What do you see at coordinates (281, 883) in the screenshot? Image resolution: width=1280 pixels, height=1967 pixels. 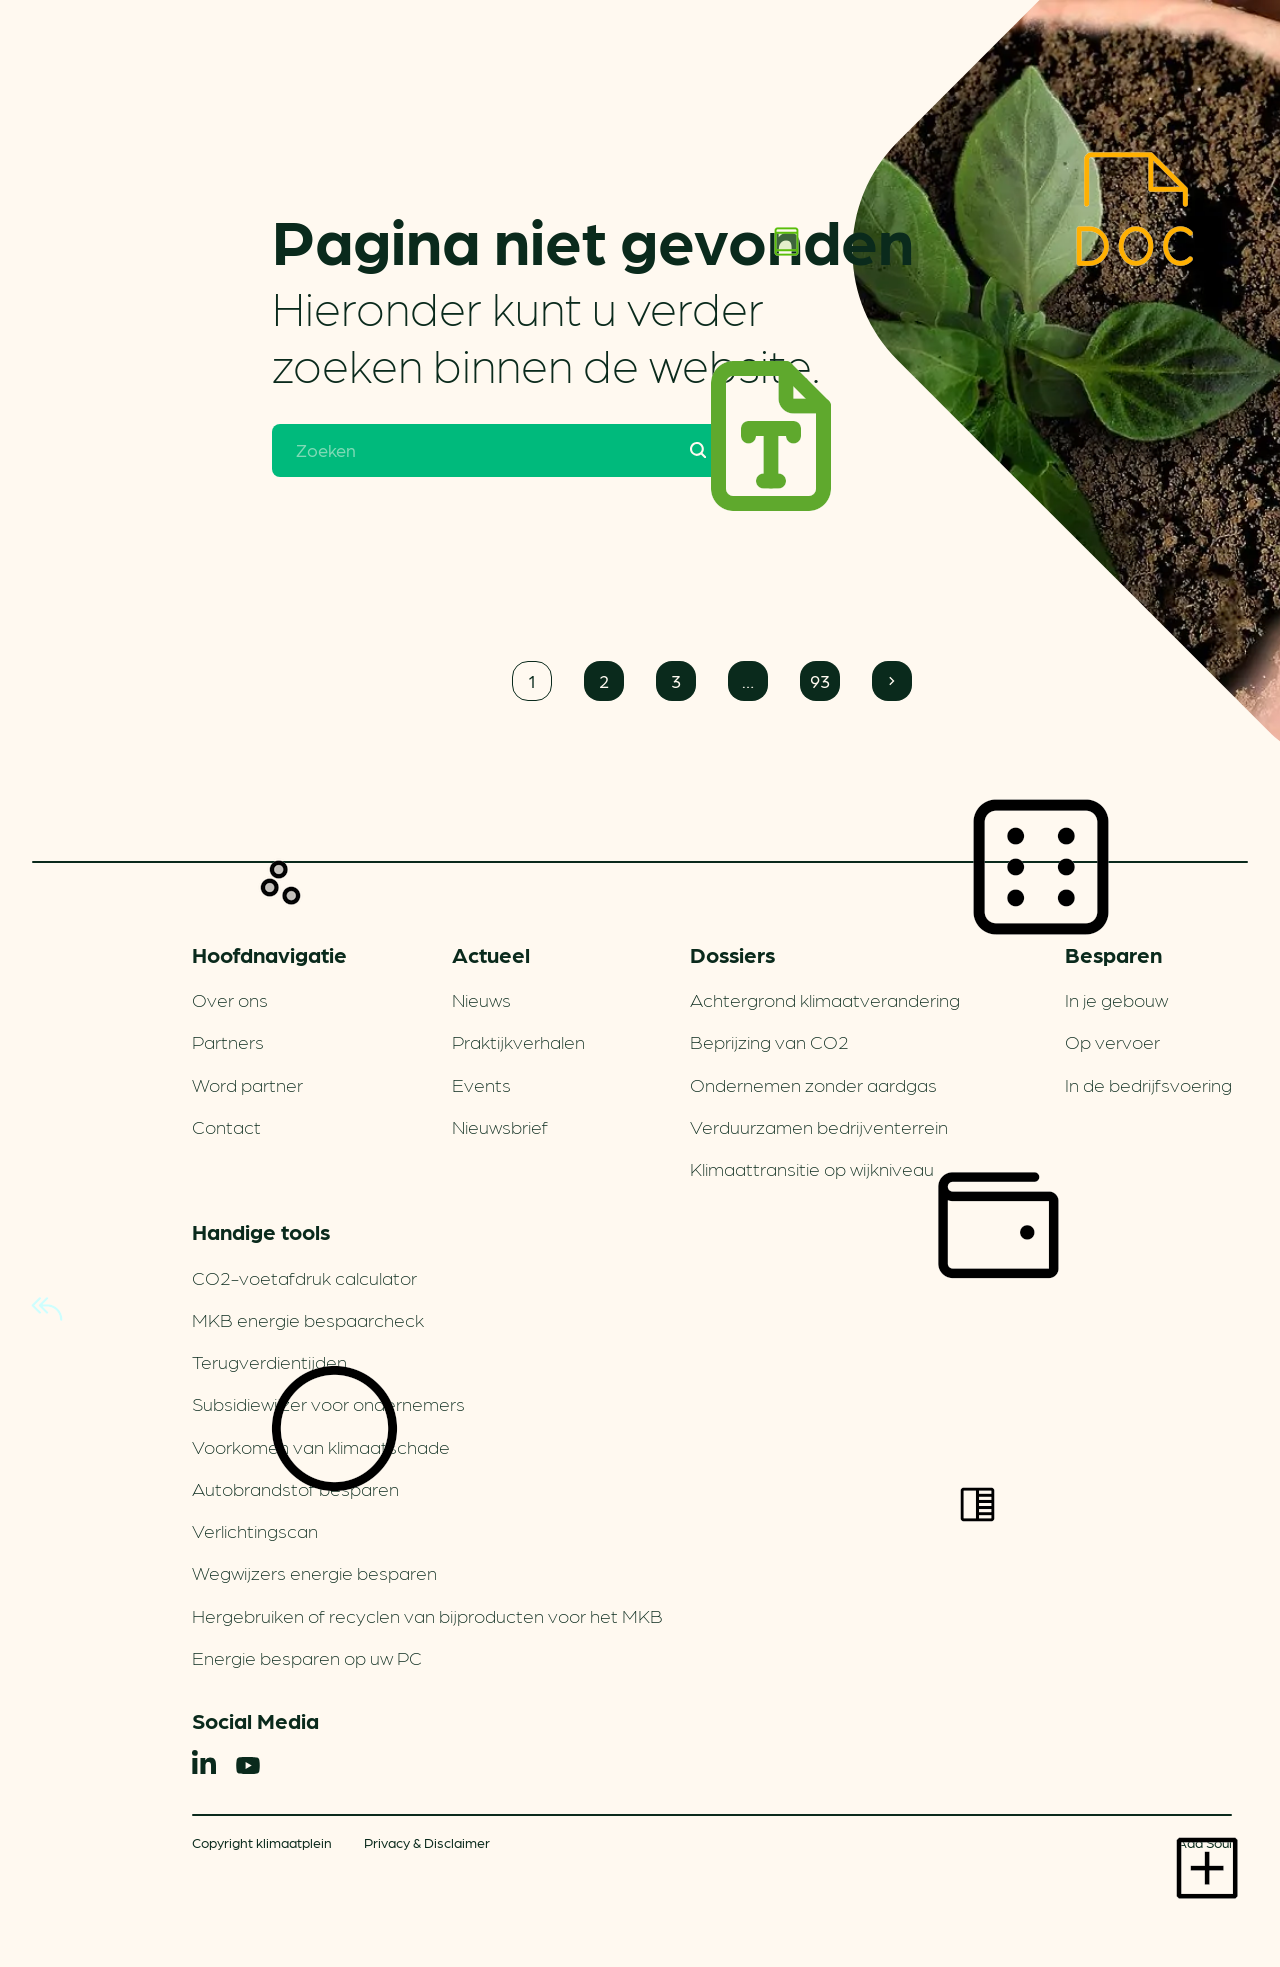 I see `view data as a scatter plot` at bounding box center [281, 883].